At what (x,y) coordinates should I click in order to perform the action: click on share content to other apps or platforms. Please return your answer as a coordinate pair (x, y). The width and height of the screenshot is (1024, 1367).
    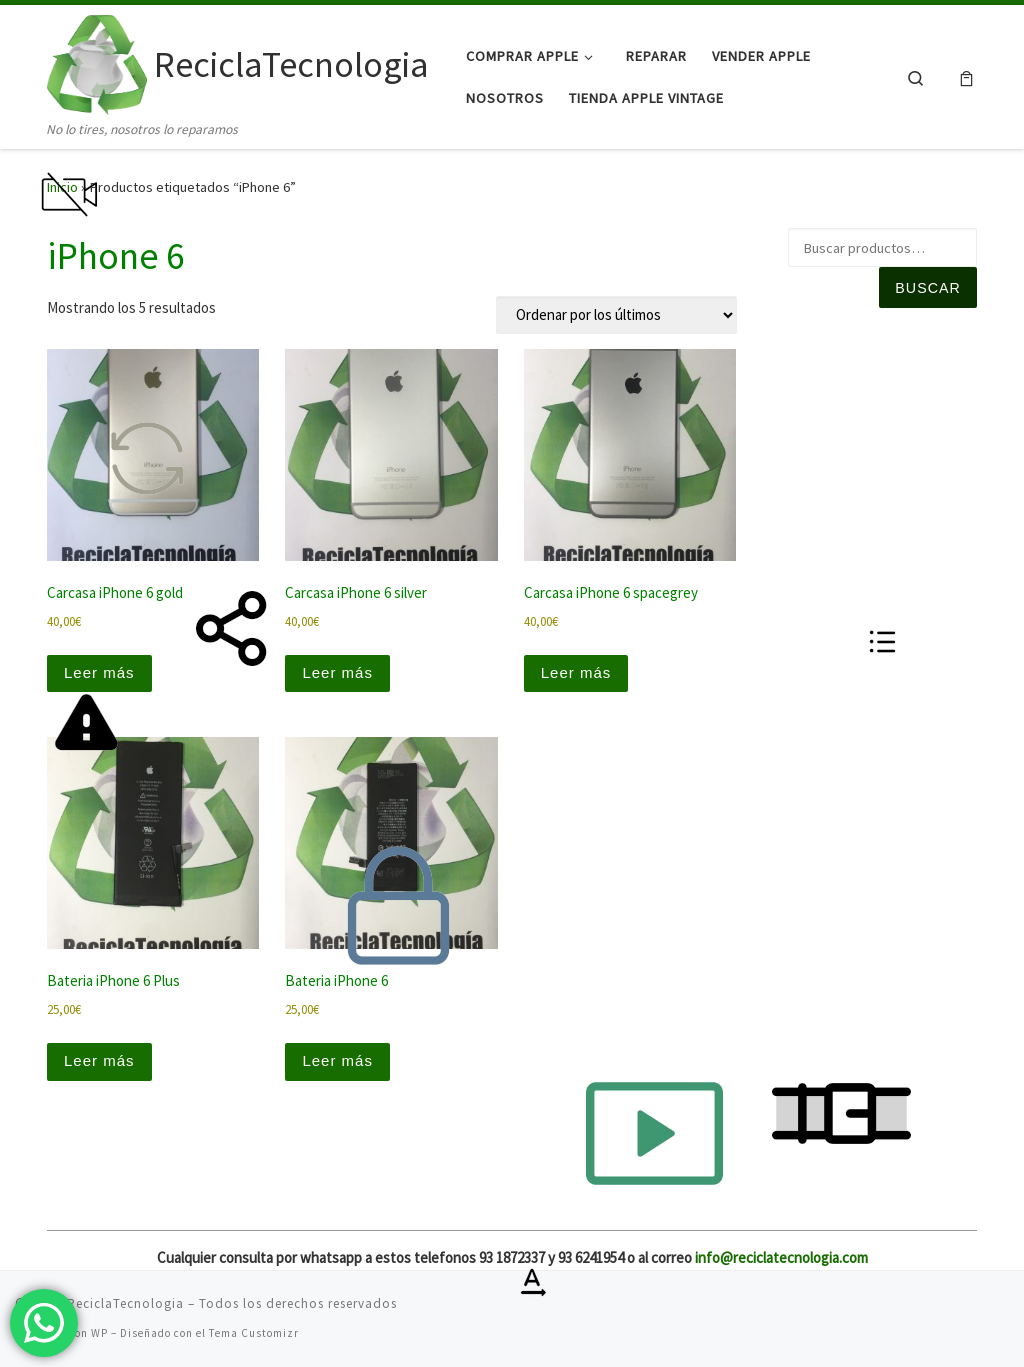
    Looking at the image, I should click on (233, 628).